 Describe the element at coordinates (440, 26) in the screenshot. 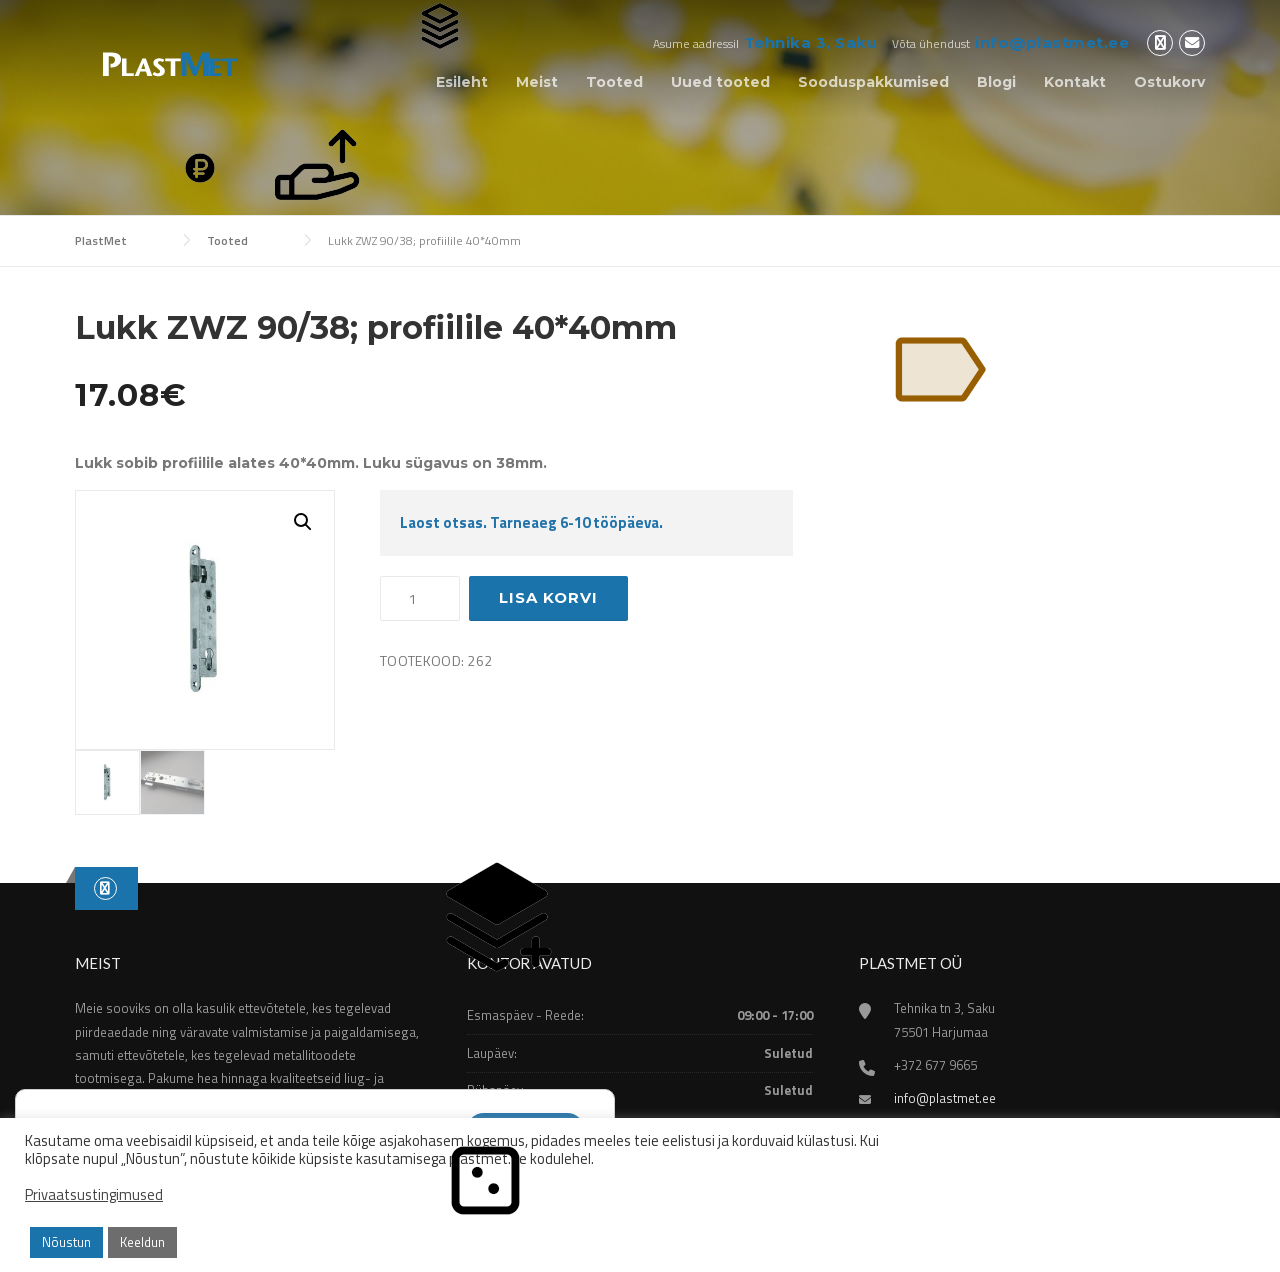

I see `view layers or stacked items` at that location.